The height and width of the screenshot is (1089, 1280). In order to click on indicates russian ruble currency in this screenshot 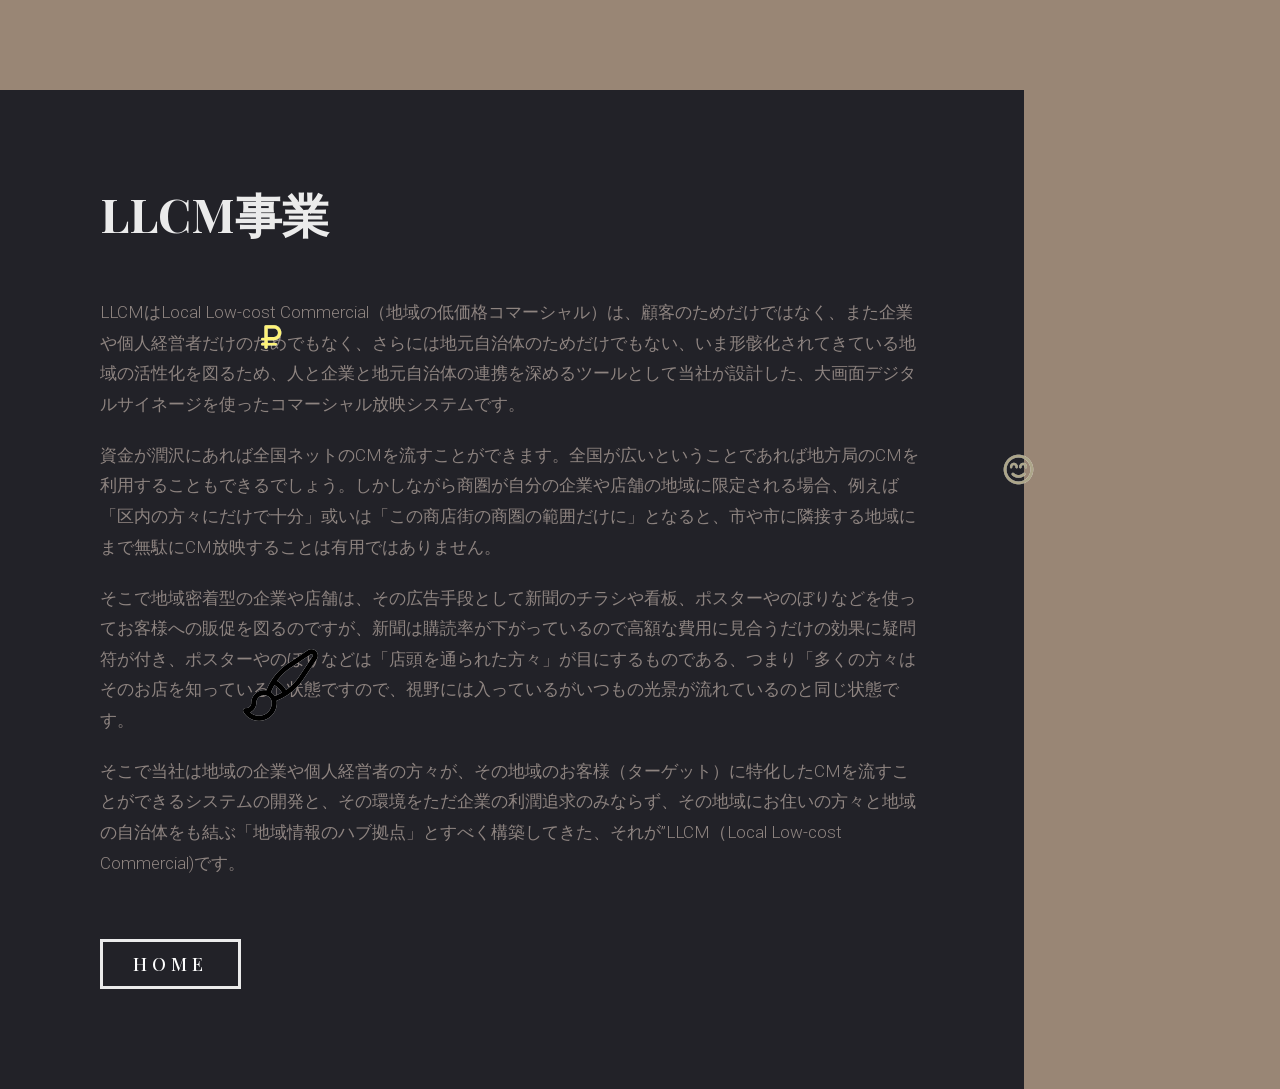, I will do `click(272, 337)`.